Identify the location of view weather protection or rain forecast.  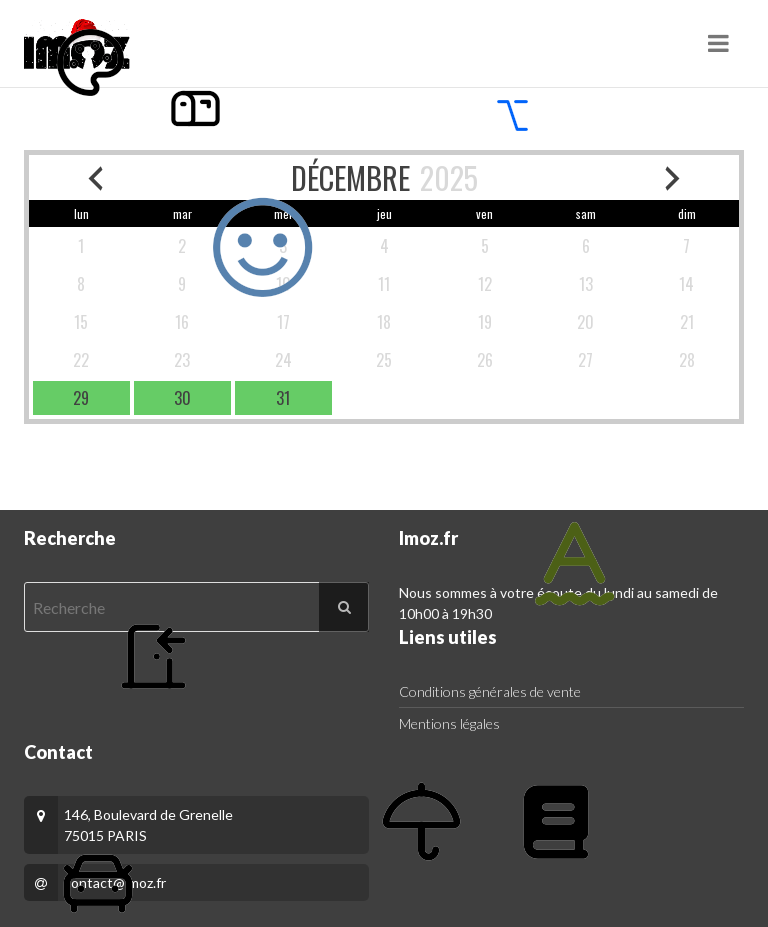
(421, 821).